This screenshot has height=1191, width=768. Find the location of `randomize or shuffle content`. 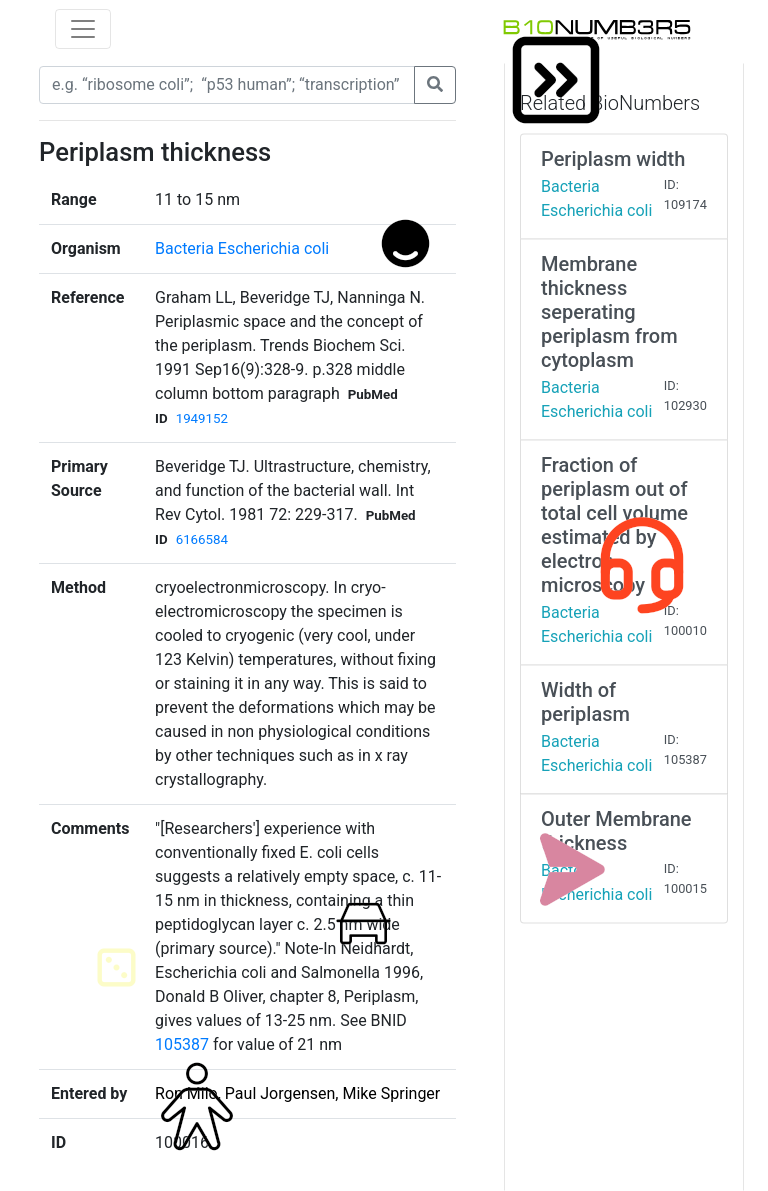

randomize or shuffle content is located at coordinates (116, 967).